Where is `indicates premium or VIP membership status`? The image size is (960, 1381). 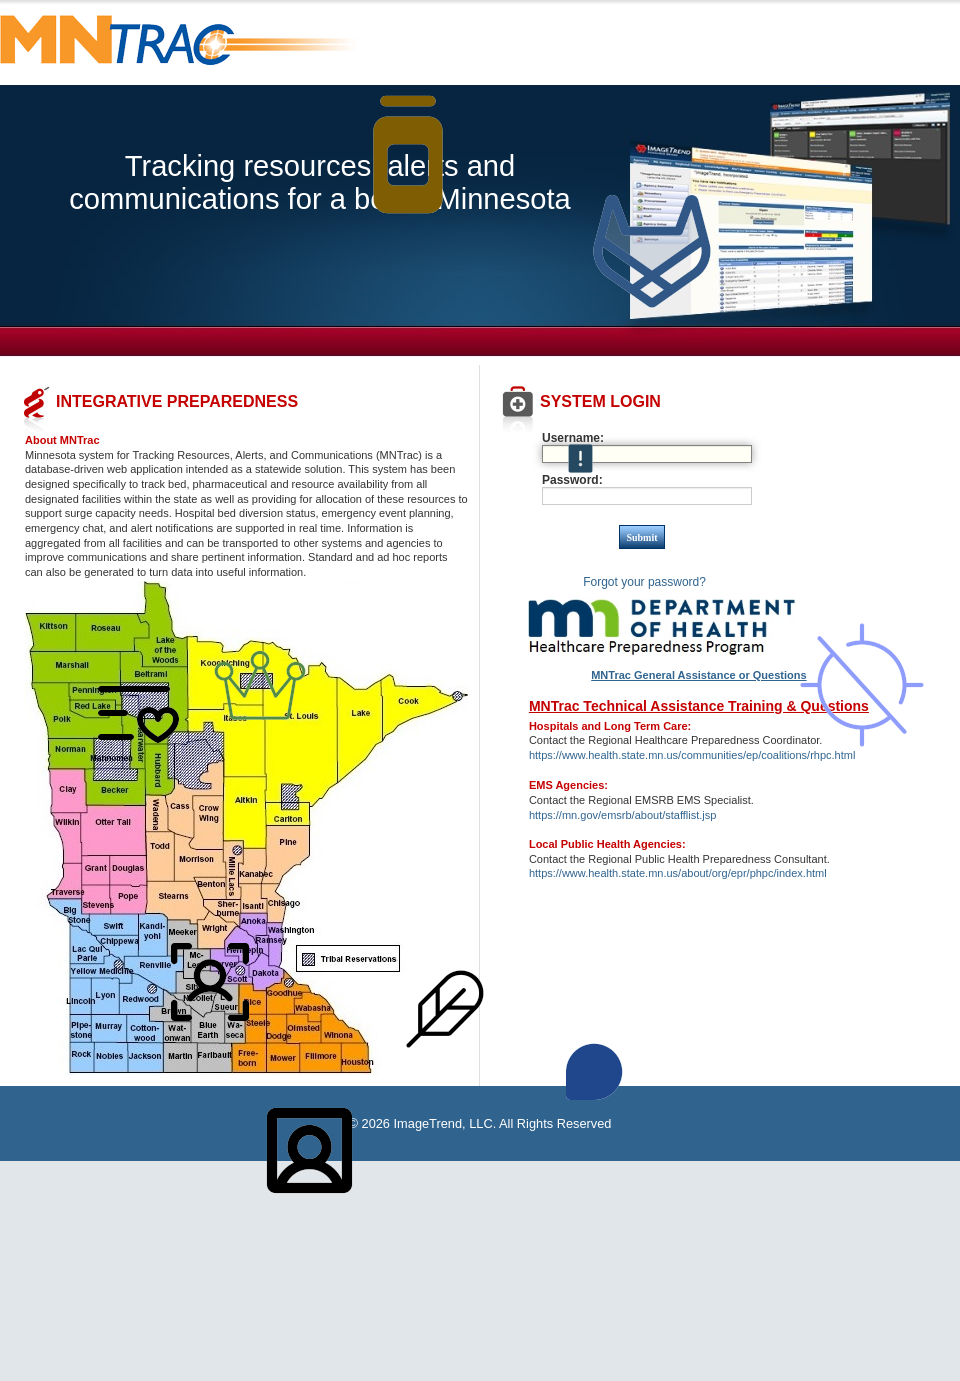 indicates premium or VIP membership status is located at coordinates (260, 690).